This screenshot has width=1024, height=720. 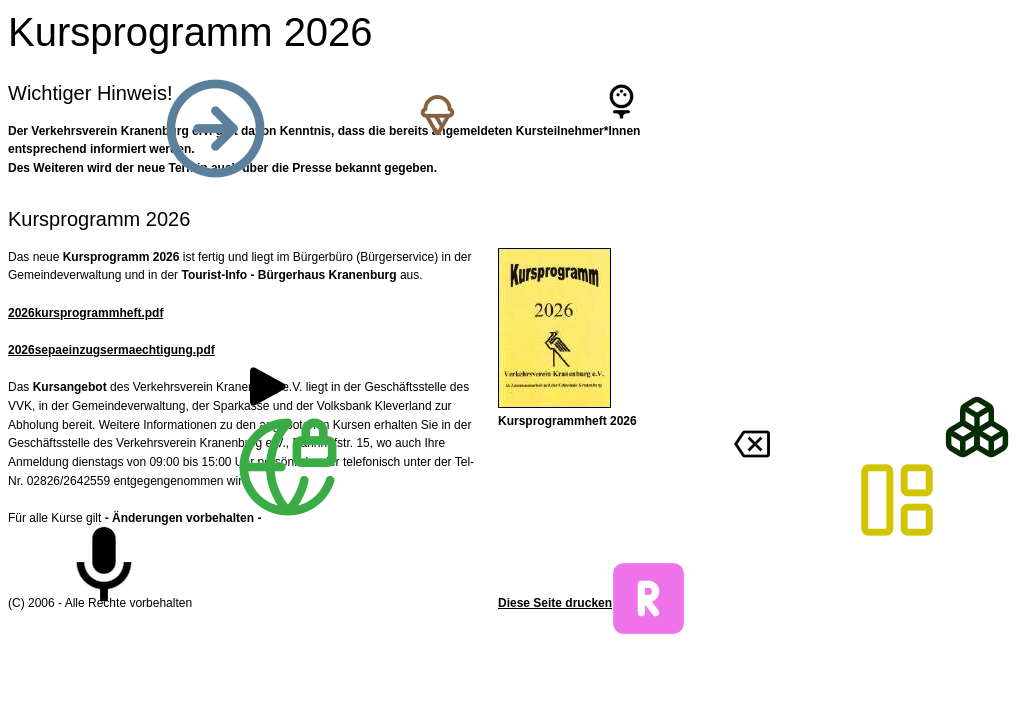 What do you see at coordinates (752, 444) in the screenshot?
I see `delete the last character entered` at bounding box center [752, 444].